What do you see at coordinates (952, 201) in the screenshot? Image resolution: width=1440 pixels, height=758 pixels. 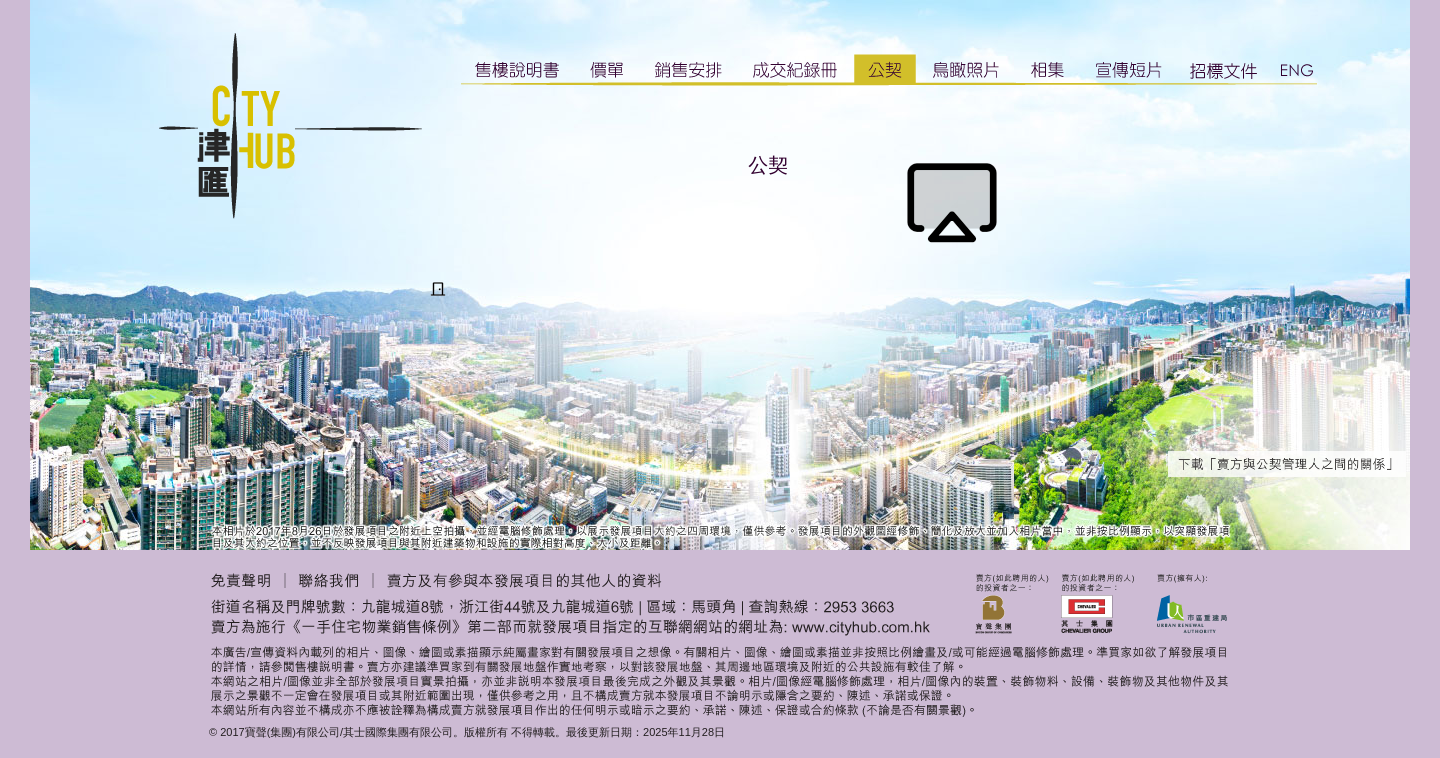 I see `stream content to an external display` at bounding box center [952, 201].